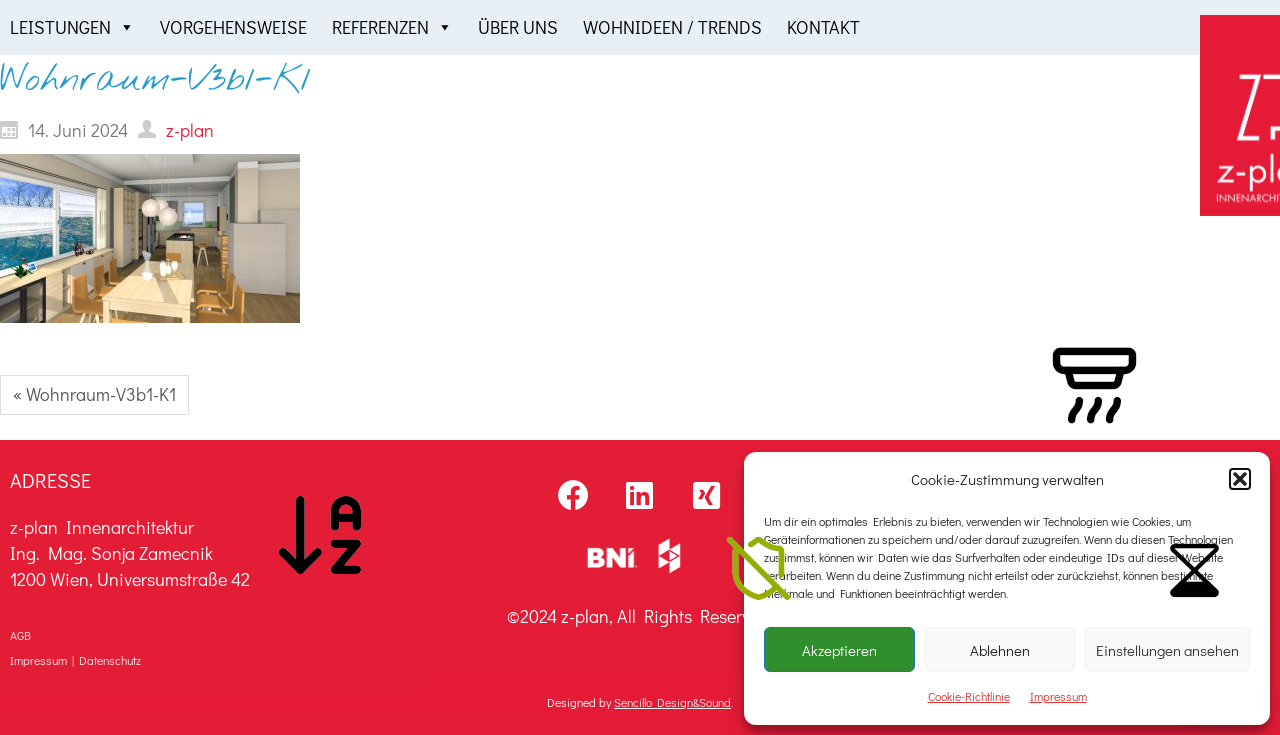 This screenshot has width=1280, height=735. What do you see at coordinates (1194, 570) in the screenshot?
I see `indicates time is running low` at bounding box center [1194, 570].